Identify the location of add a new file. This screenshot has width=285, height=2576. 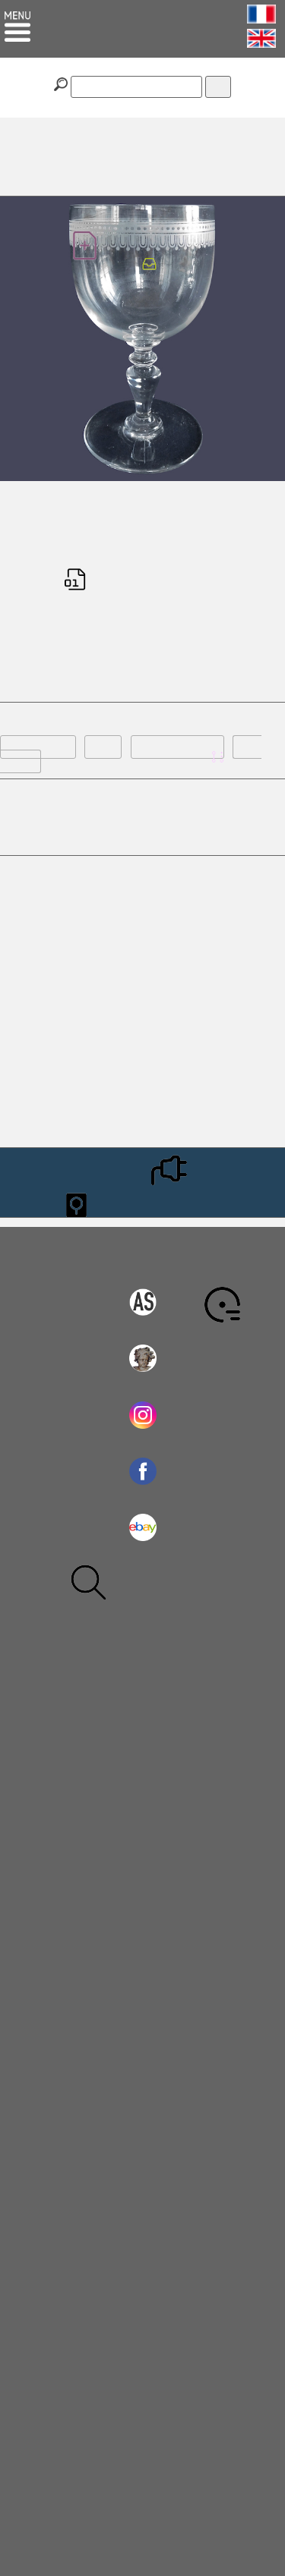
(84, 245).